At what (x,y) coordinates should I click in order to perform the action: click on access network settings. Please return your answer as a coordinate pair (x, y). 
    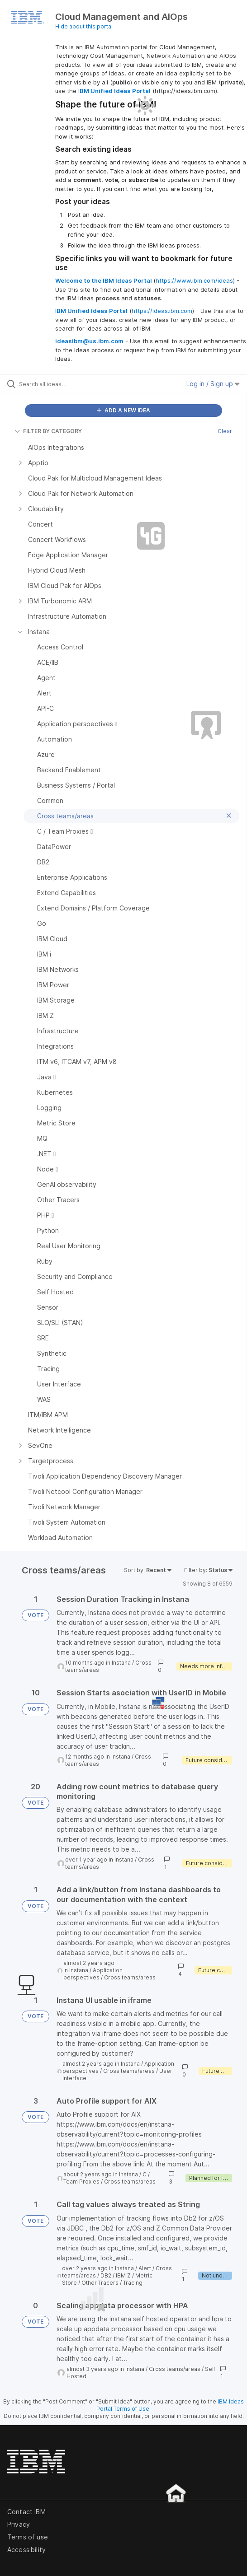
    Looking at the image, I should click on (26, 1985).